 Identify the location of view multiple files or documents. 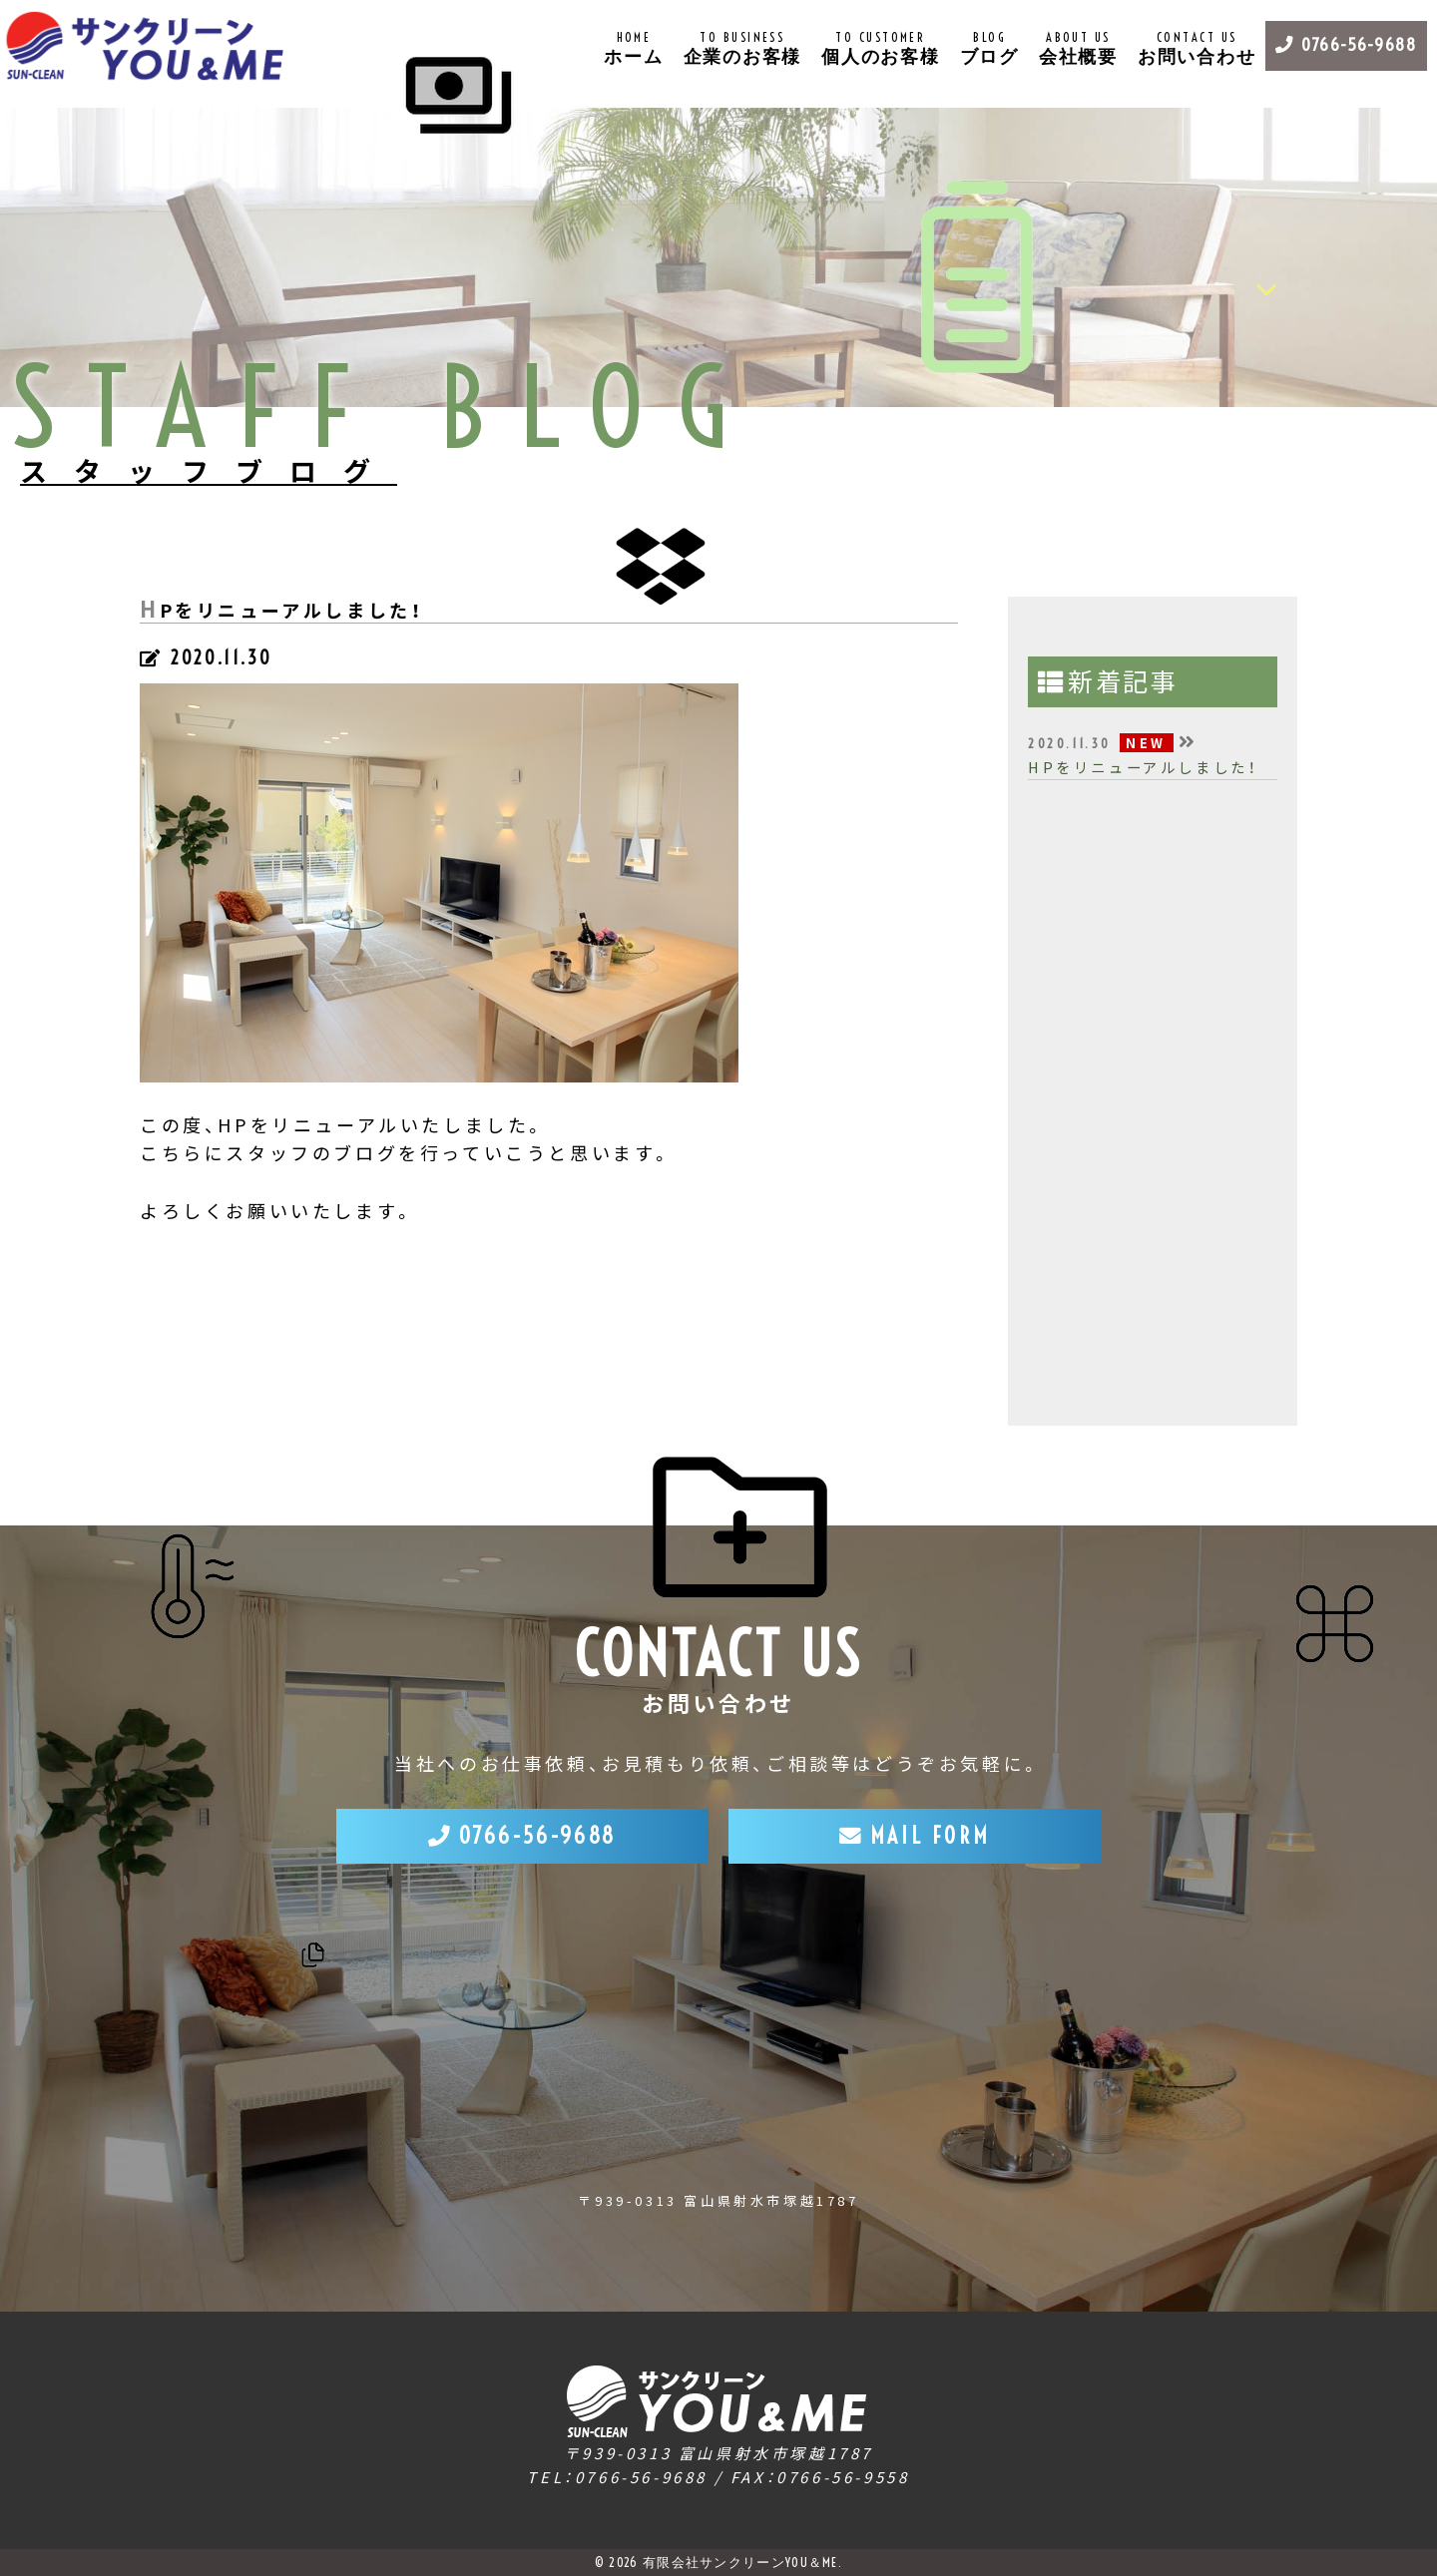
(312, 1954).